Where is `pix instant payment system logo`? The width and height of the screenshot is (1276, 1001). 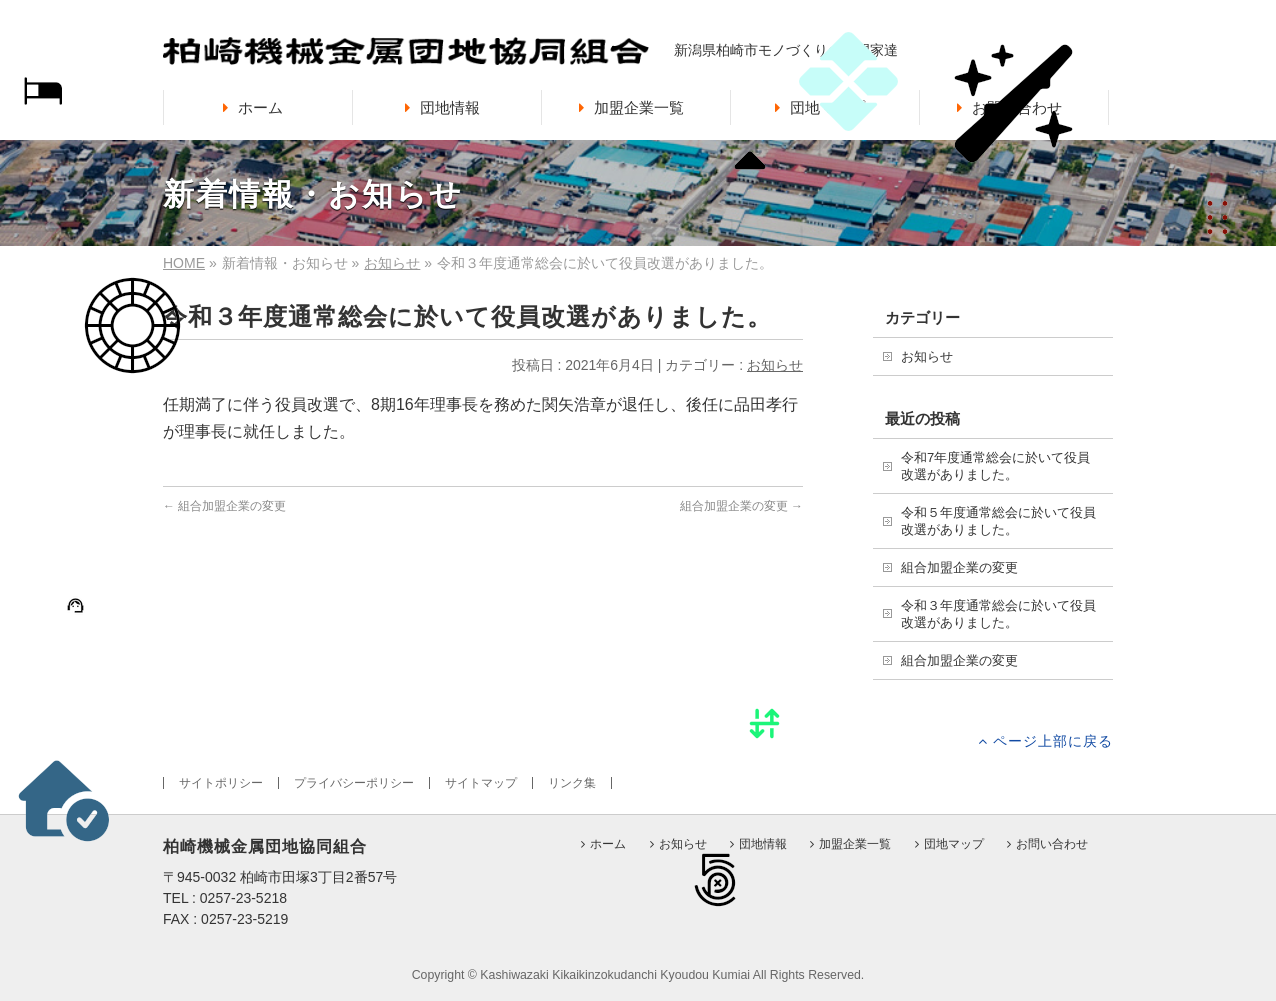 pix instant payment system logo is located at coordinates (848, 81).